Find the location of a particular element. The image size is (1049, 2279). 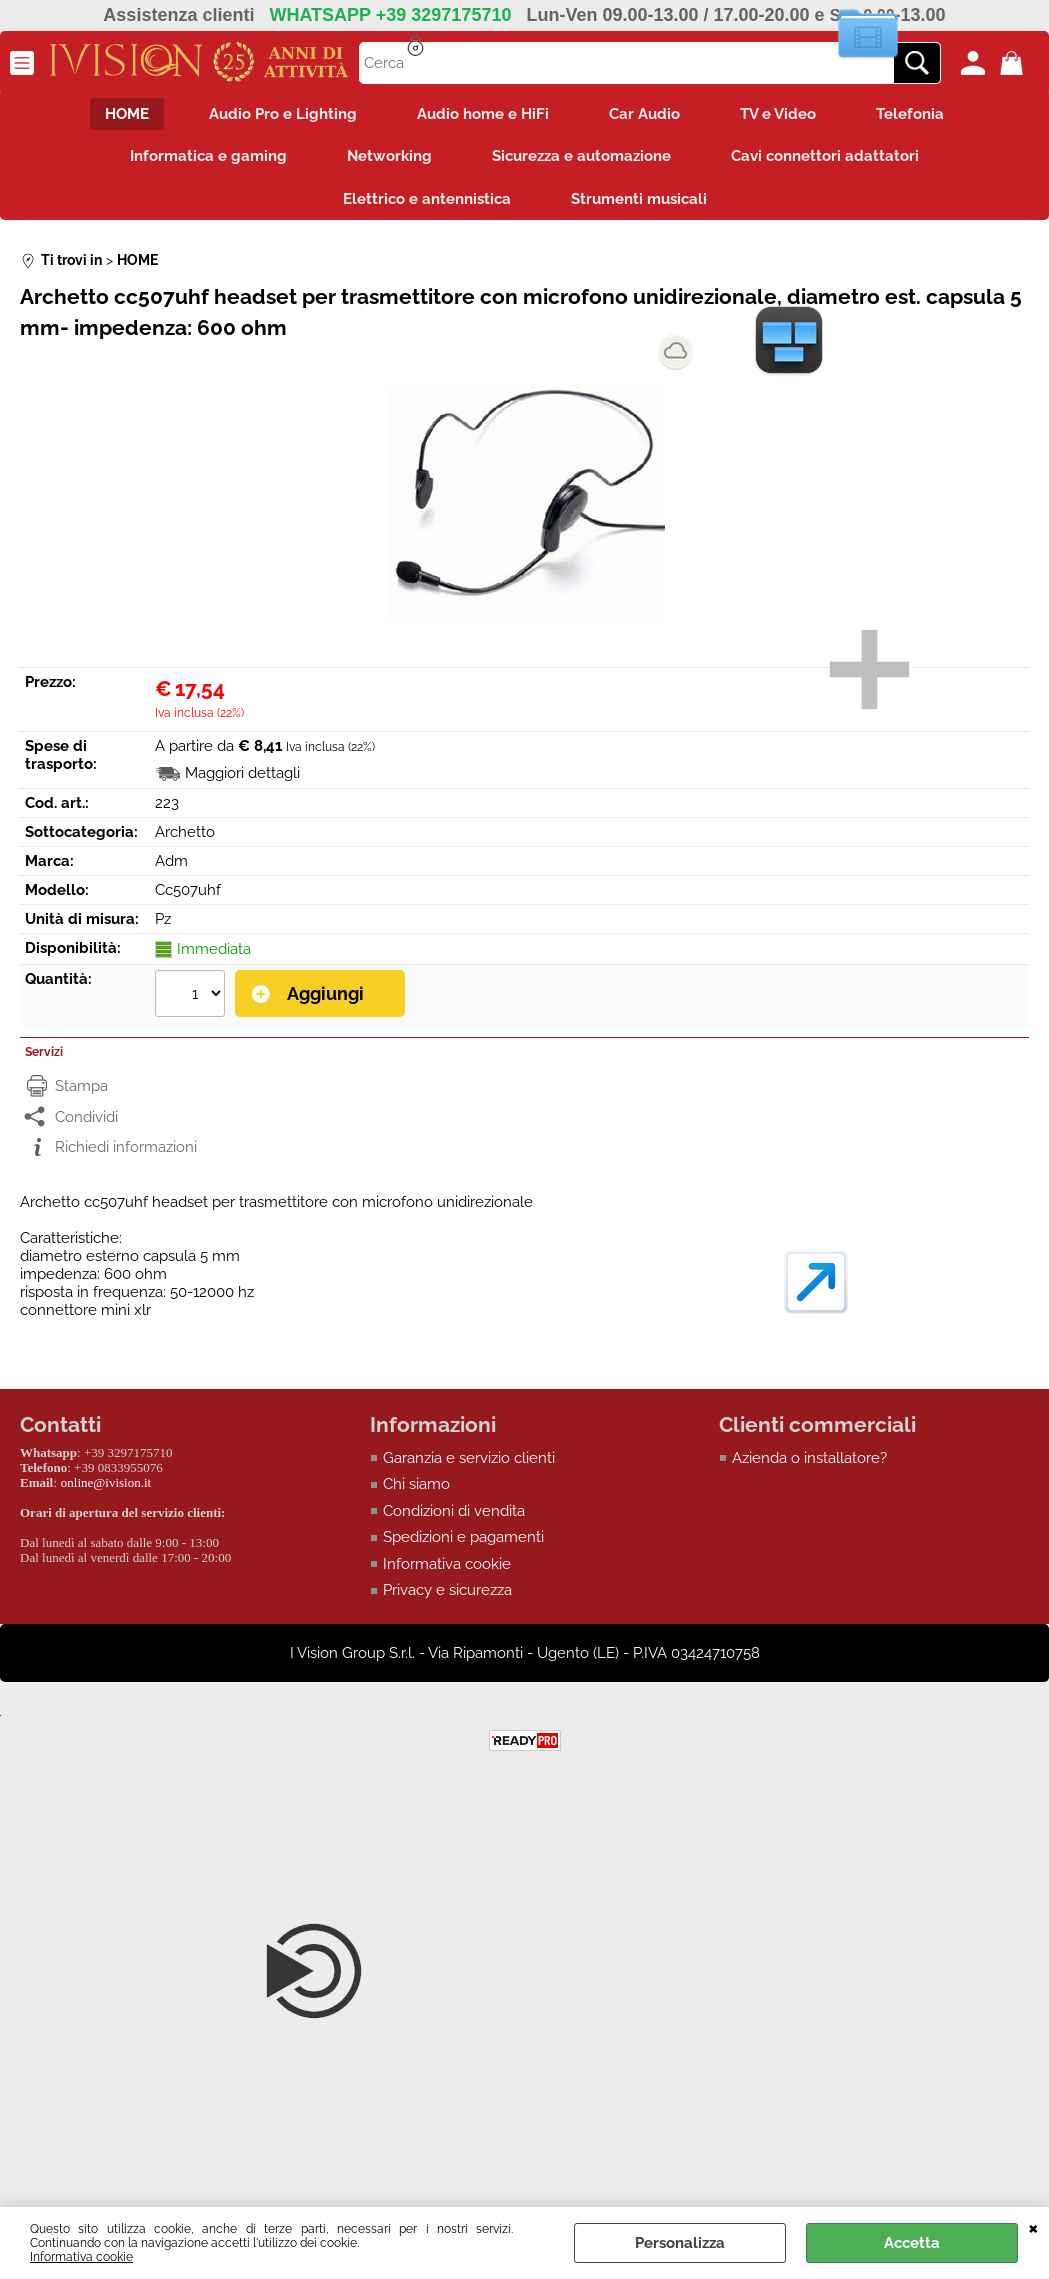

launch mate desktop environment is located at coordinates (314, 1971).